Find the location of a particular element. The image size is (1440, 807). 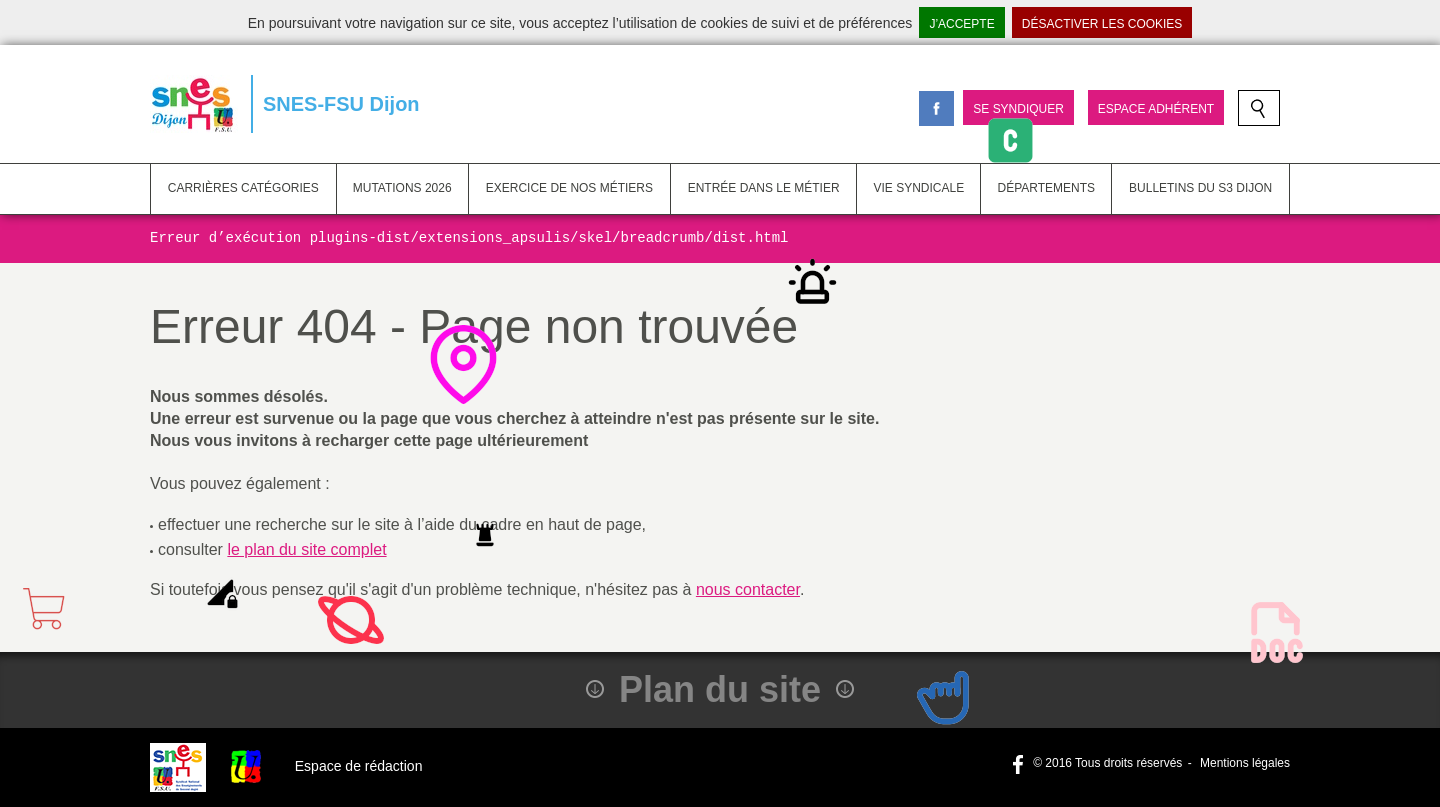

view location on map is located at coordinates (463, 364).